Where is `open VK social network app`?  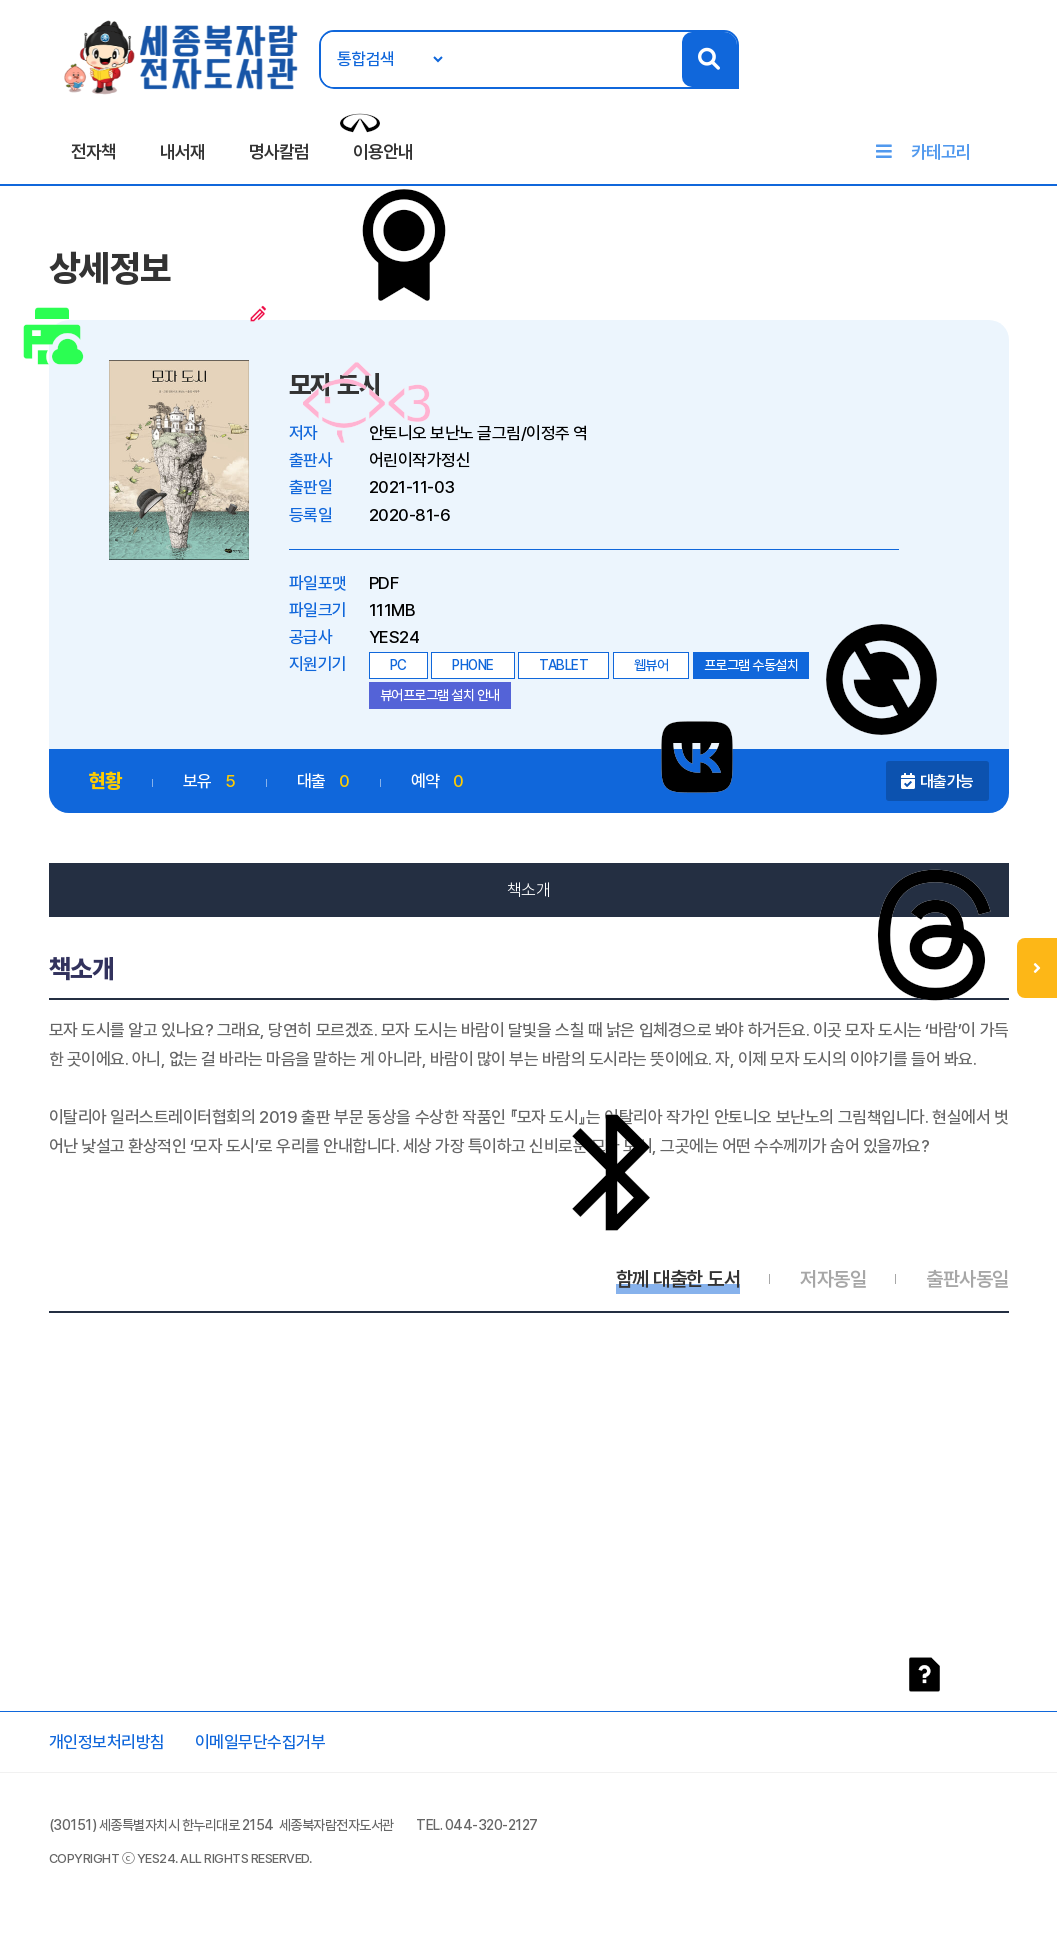
open VK social network app is located at coordinates (697, 757).